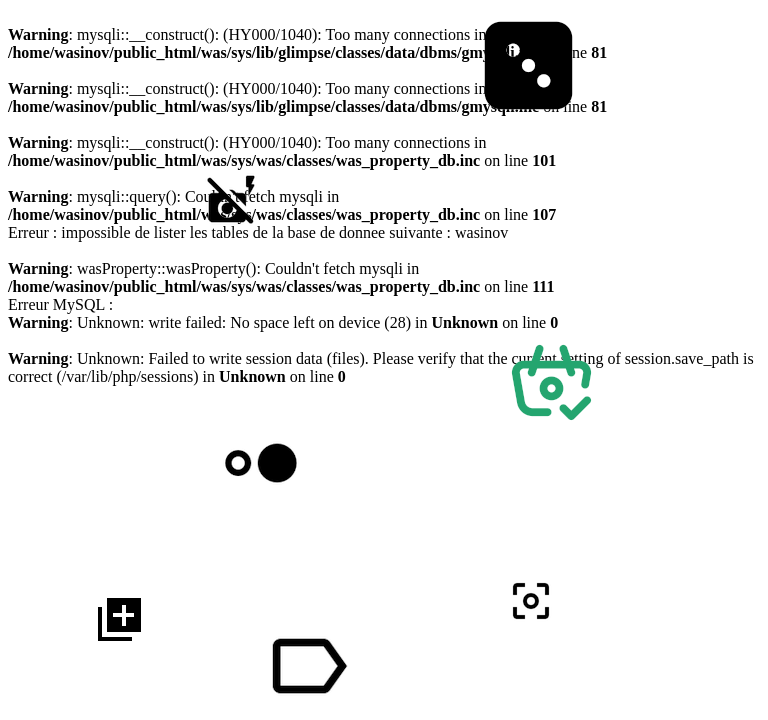  I want to click on confirm items in your shopping basket, so click(551, 380).